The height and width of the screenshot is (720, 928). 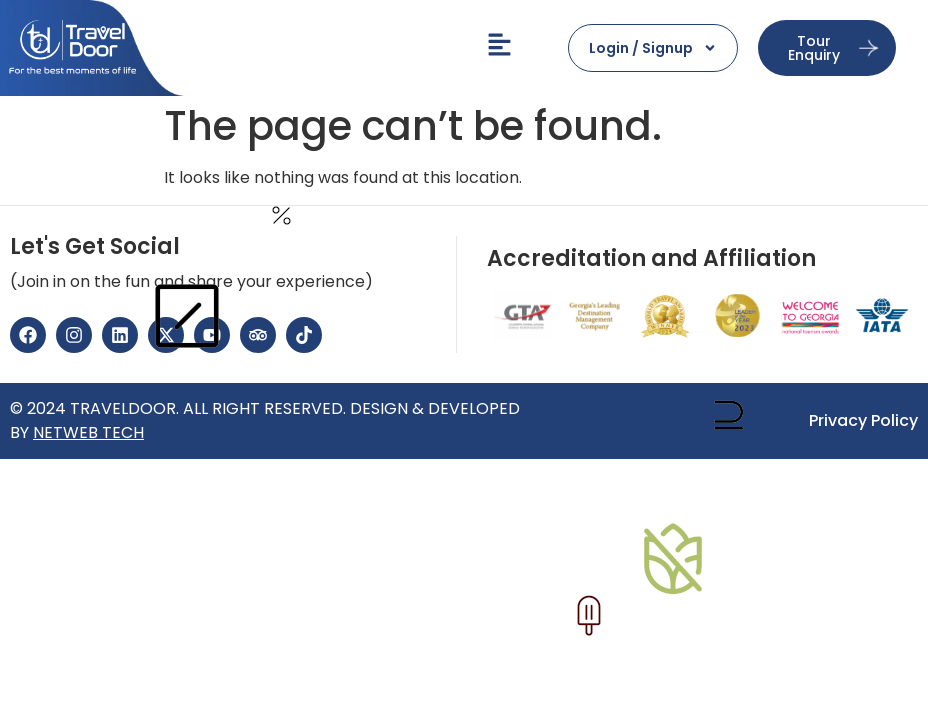 What do you see at coordinates (589, 615) in the screenshot?
I see `indicates summer or seasonal content` at bounding box center [589, 615].